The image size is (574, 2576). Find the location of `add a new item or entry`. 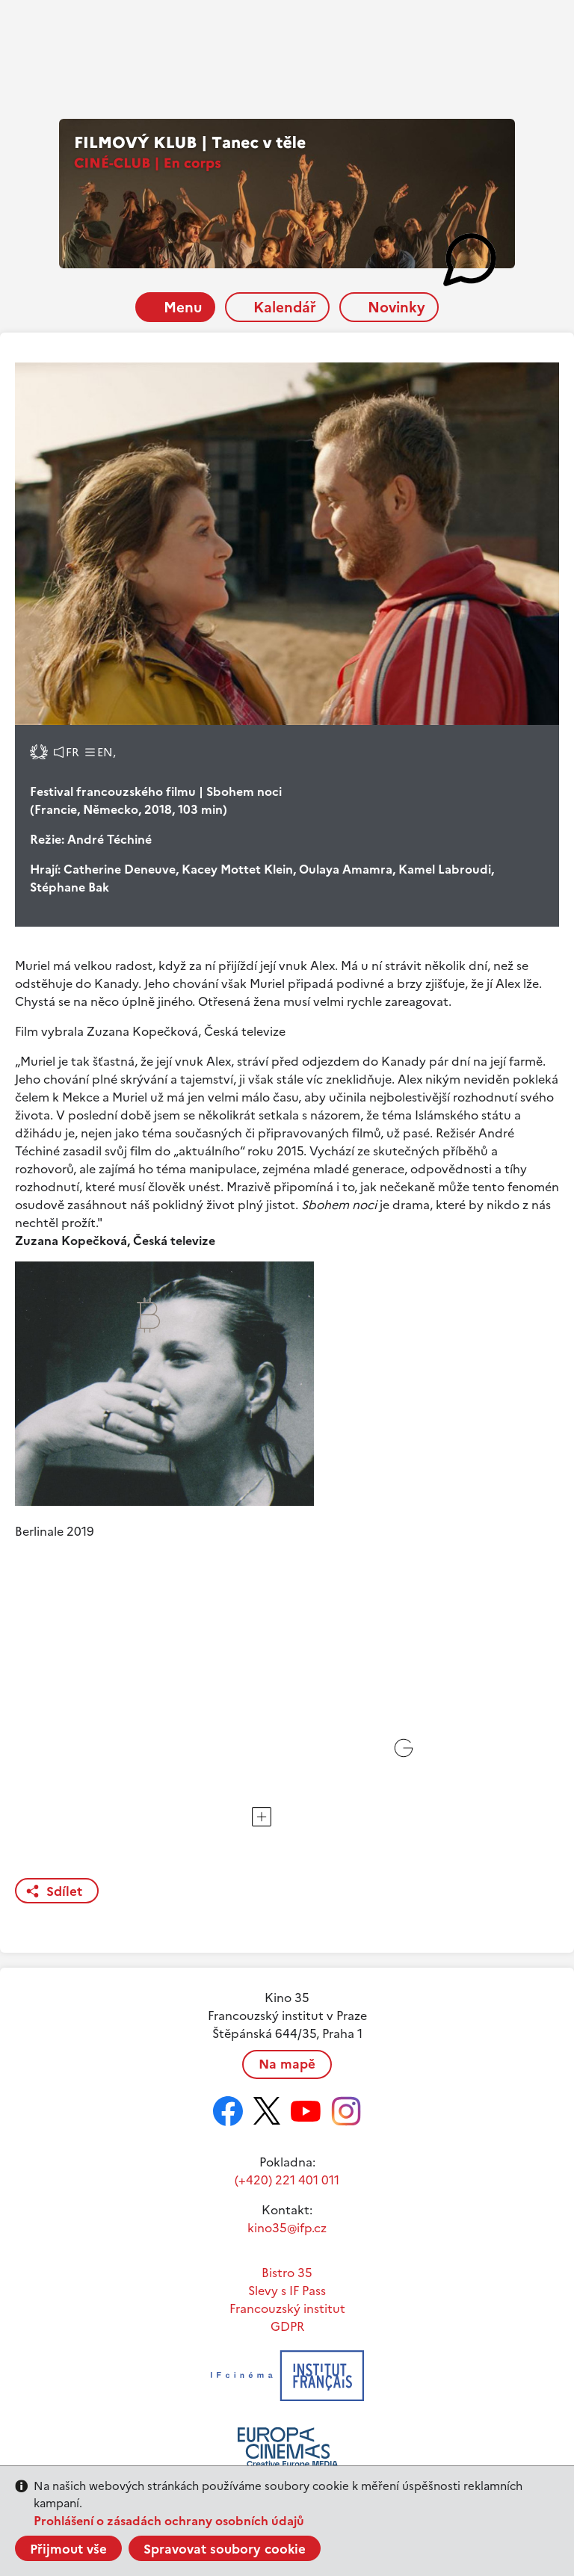

add a new item or entry is located at coordinates (262, 1817).